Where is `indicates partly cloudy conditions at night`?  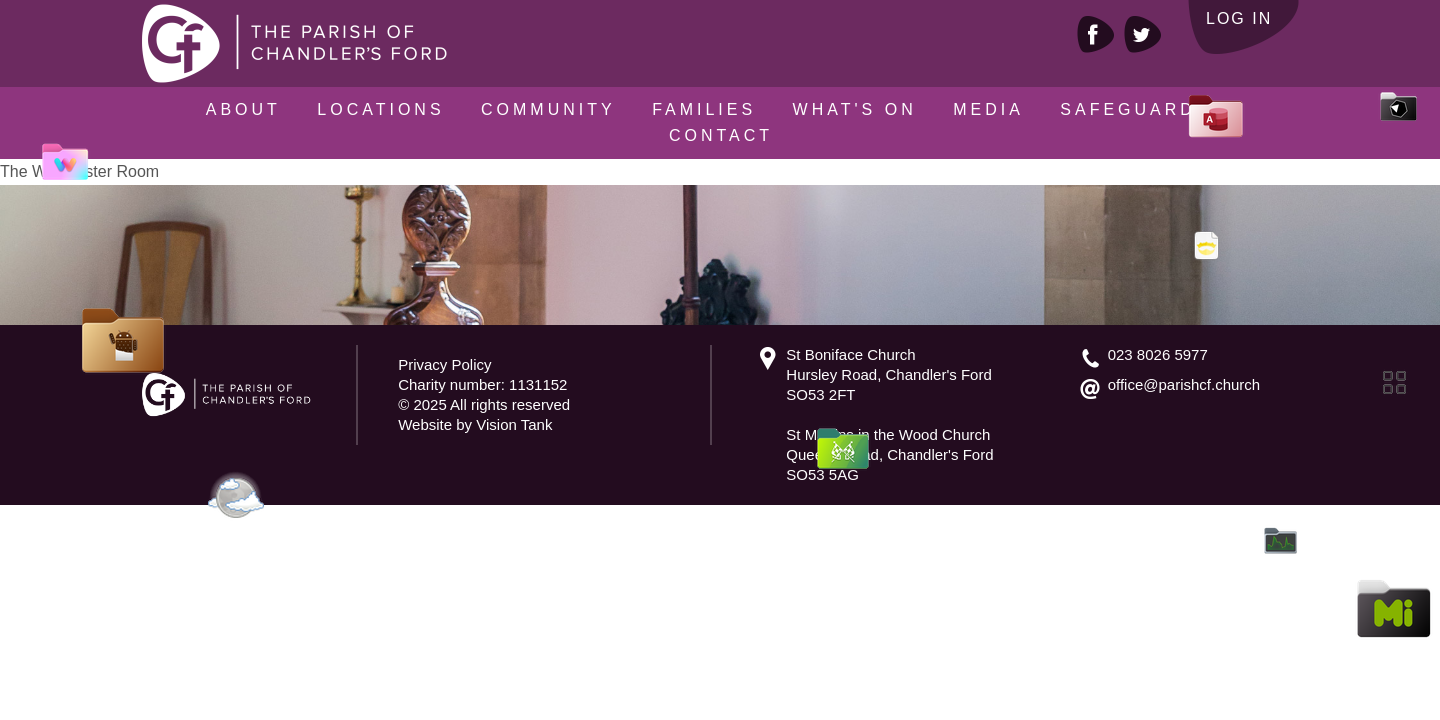
indicates partly cloudy conditions at night is located at coordinates (236, 498).